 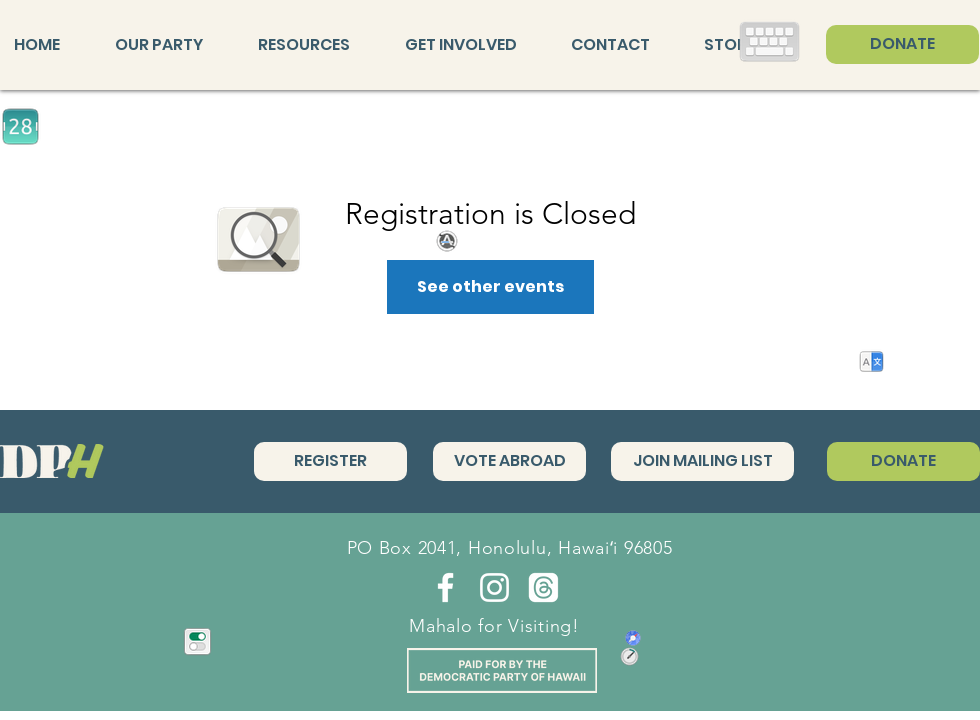 What do you see at coordinates (633, 638) in the screenshot?
I see `open the epiphany web browser` at bounding box center [633, 638].